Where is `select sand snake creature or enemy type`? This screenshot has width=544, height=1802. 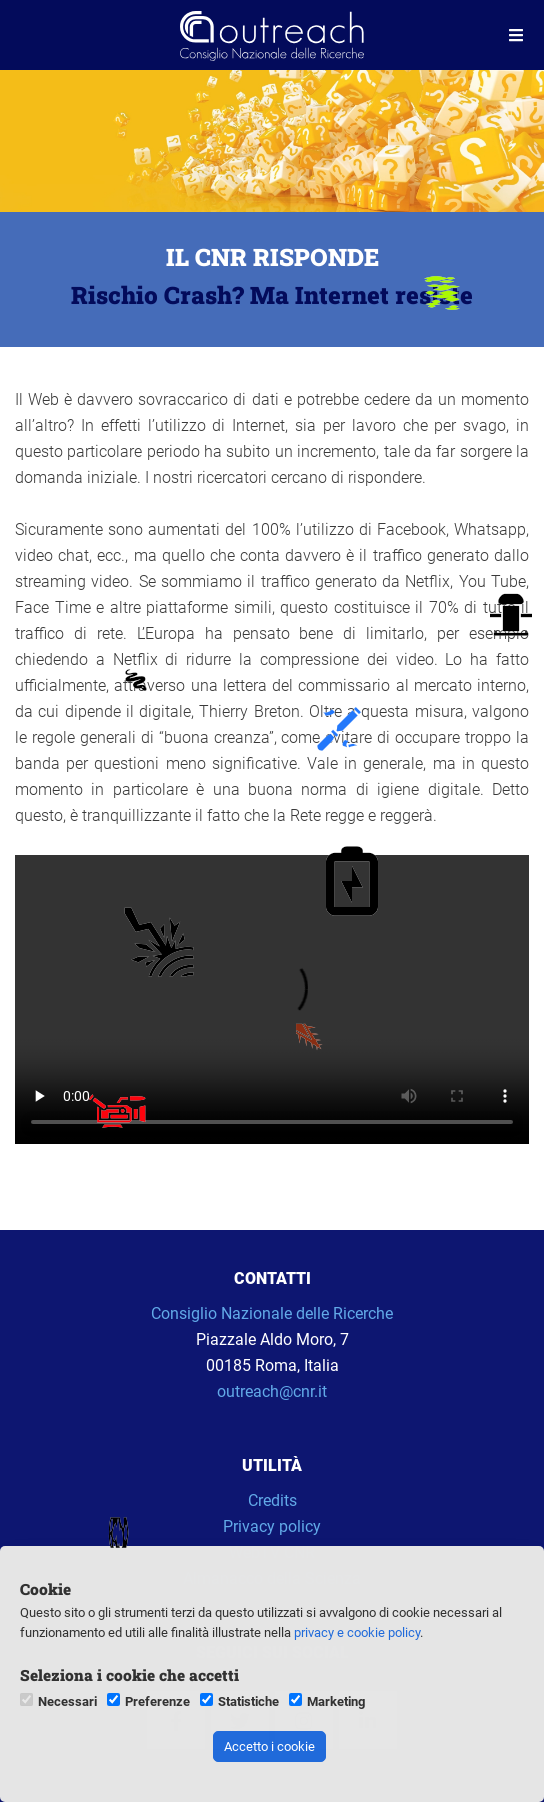
select sand snake creature or enemy type is located at coordinates (136, 680).